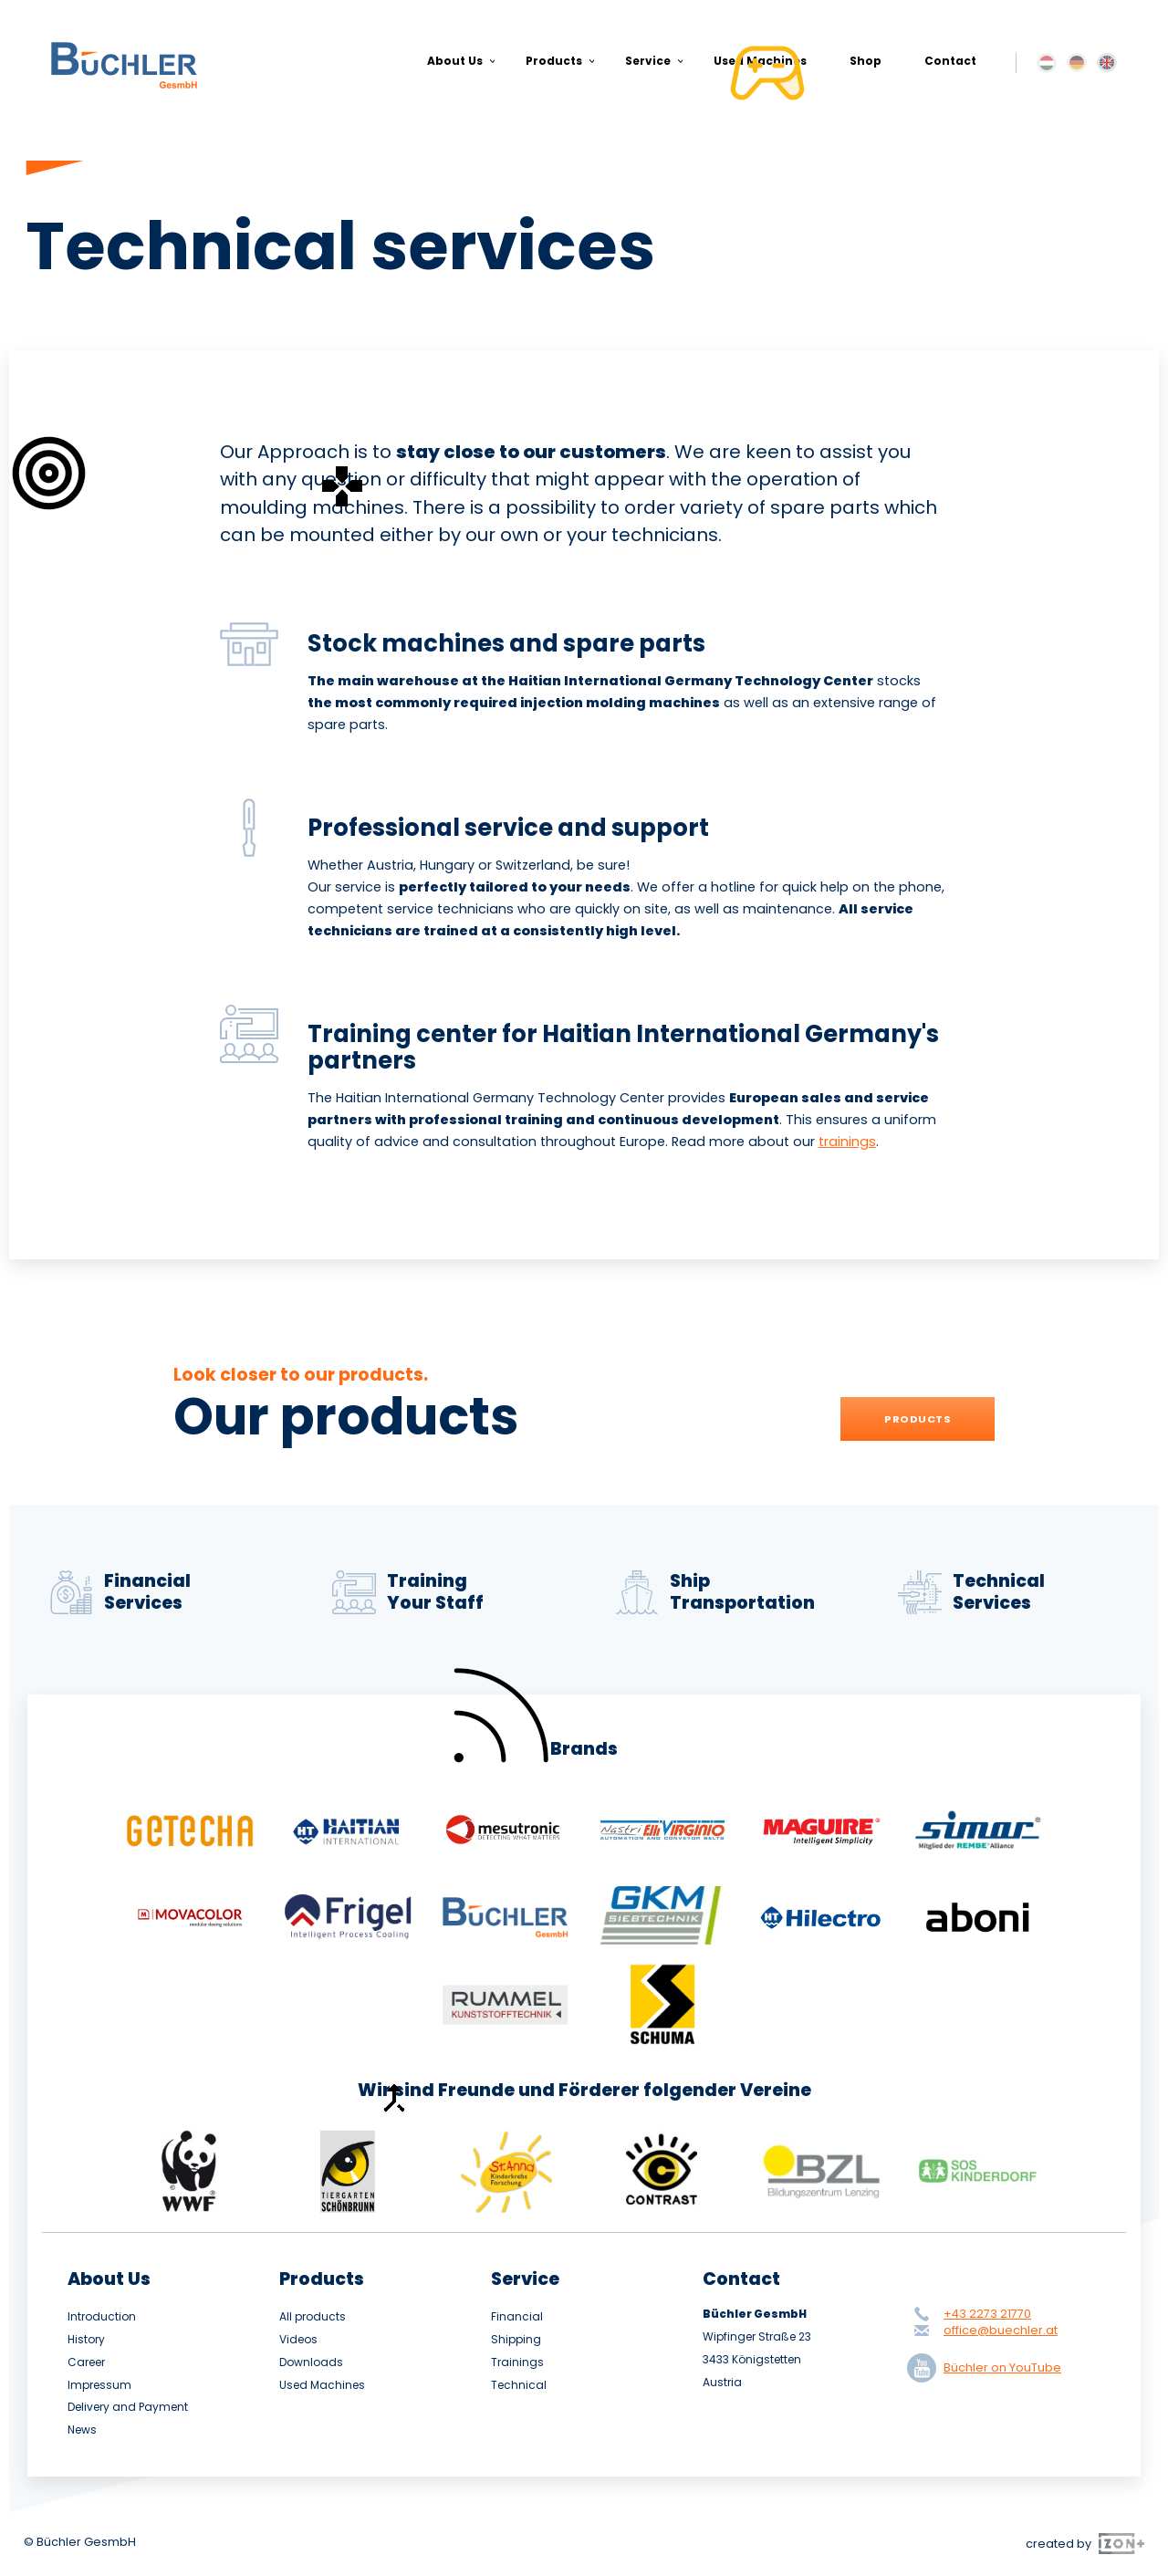 The image size is (1168, 2576). I want to click on merge two active calls into a conference call, so click(394, 2098).